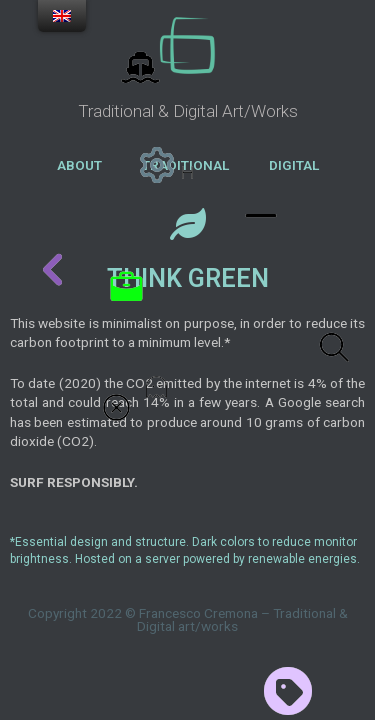  Describe the element at coordinates (126, 287) in the screenshot. I see `access work or business-related content` at that location.